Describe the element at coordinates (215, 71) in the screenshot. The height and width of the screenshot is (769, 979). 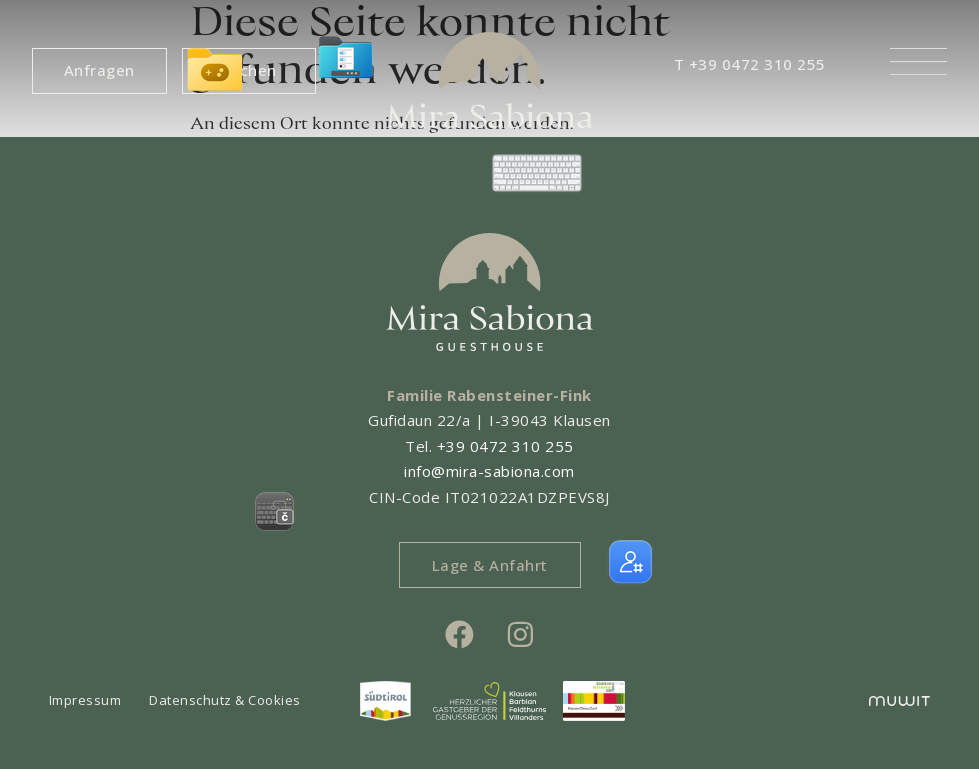
I see `open your games folder` at that location.